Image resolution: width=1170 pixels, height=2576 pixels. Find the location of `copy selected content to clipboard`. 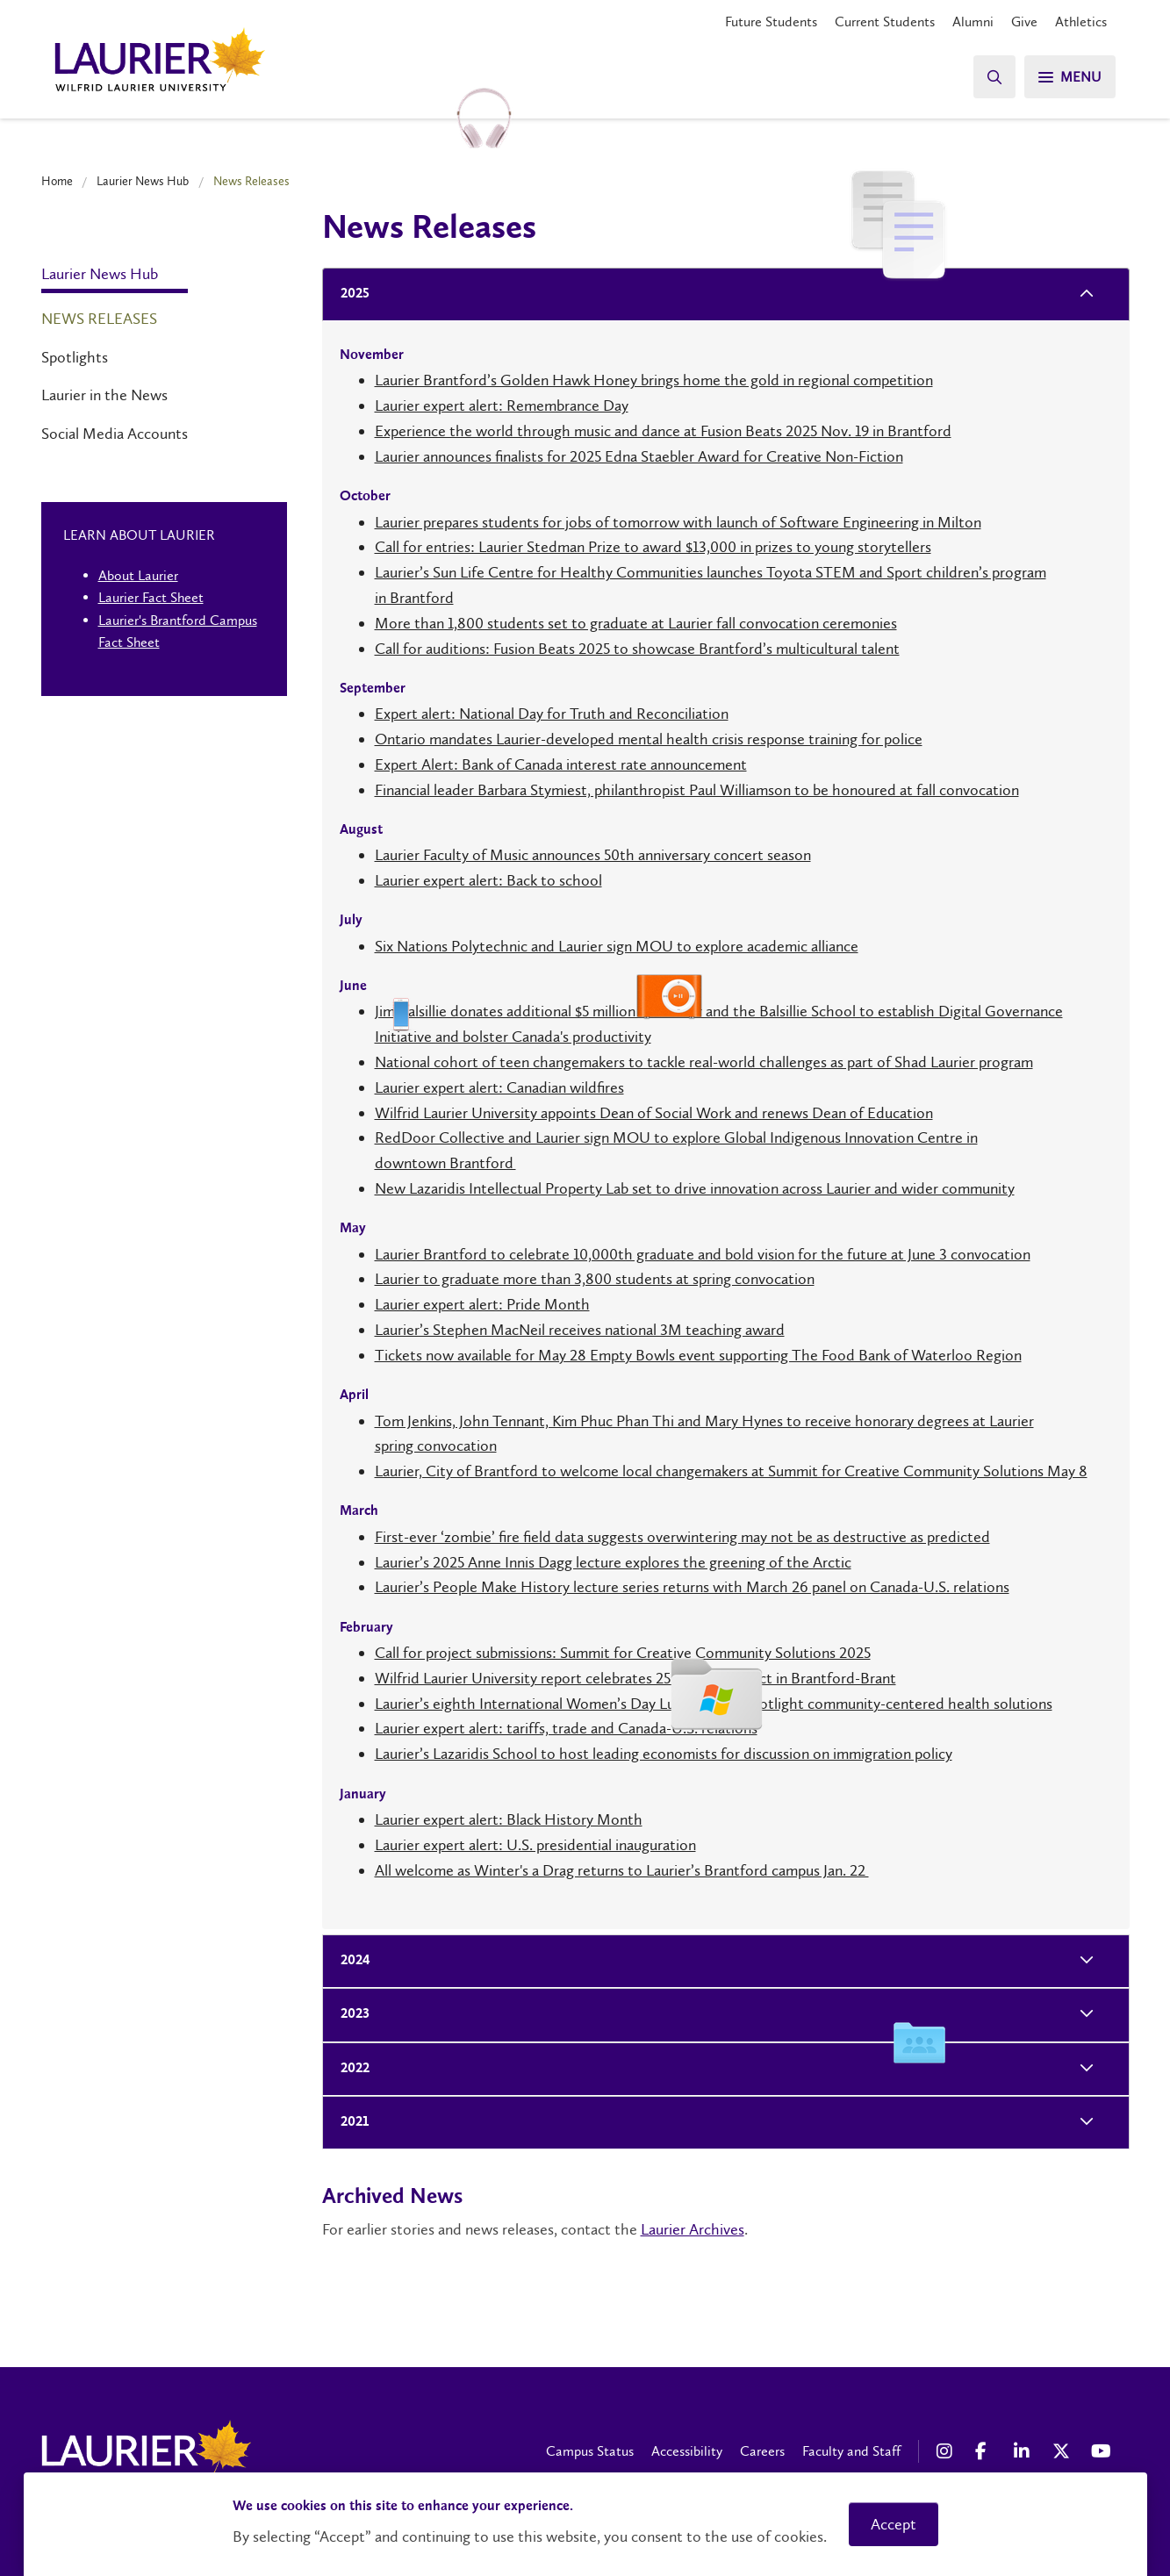

copy selected content to clipboard is located at coordinates (898, 224).